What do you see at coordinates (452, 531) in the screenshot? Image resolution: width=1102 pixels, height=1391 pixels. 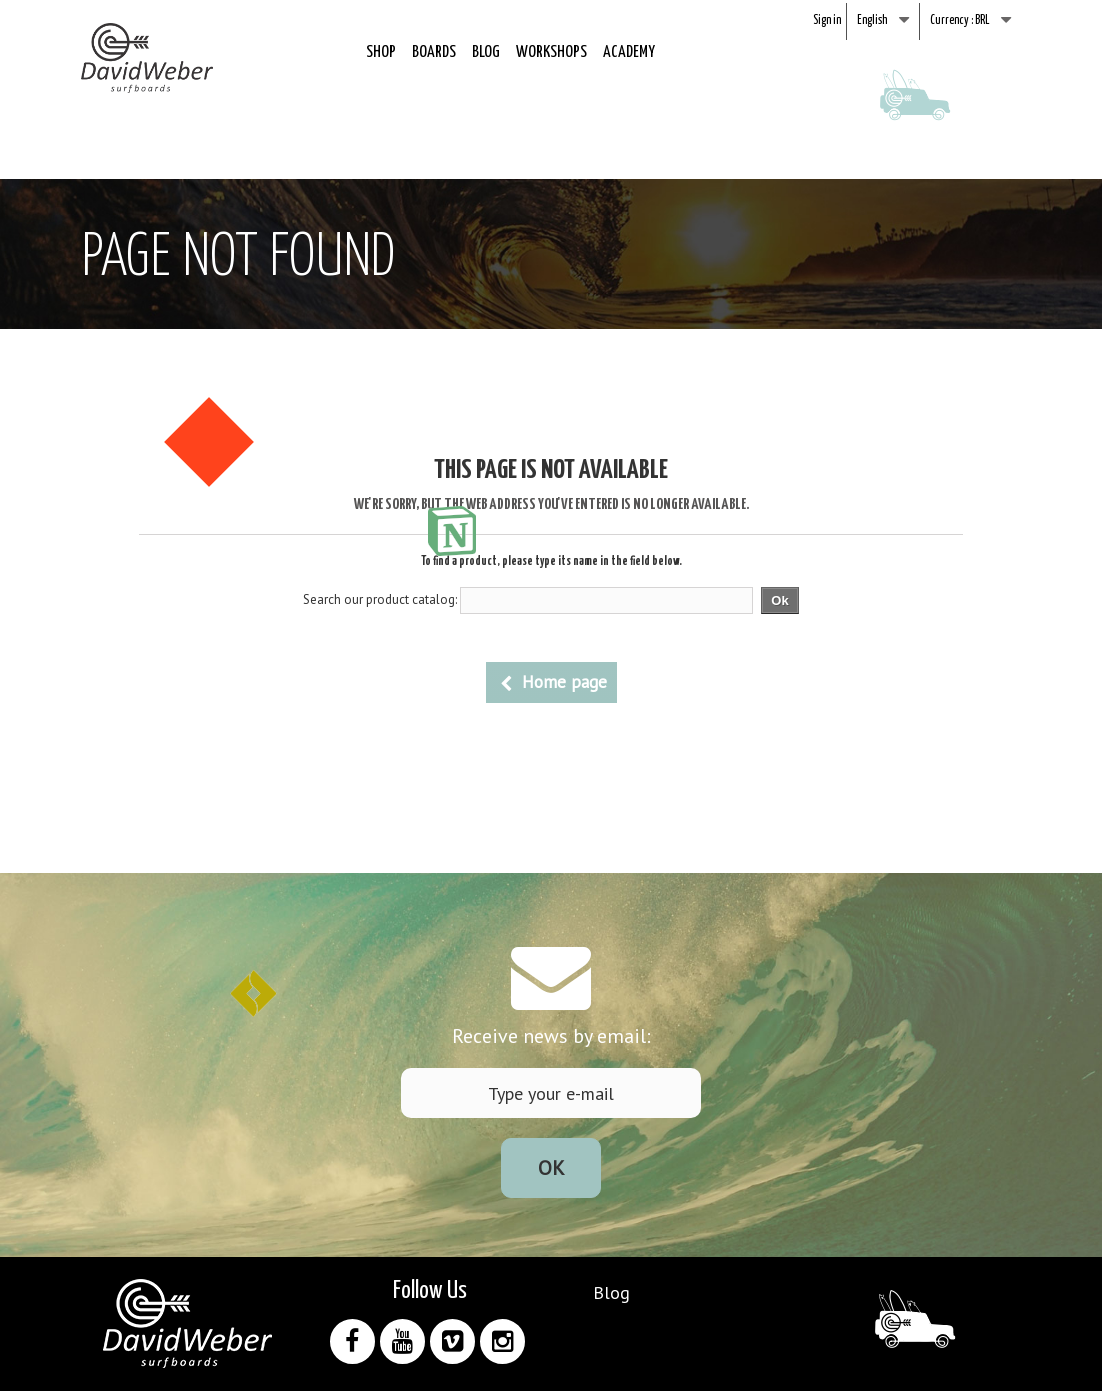 I see `open Notion app` at bounding box center [452, 531].